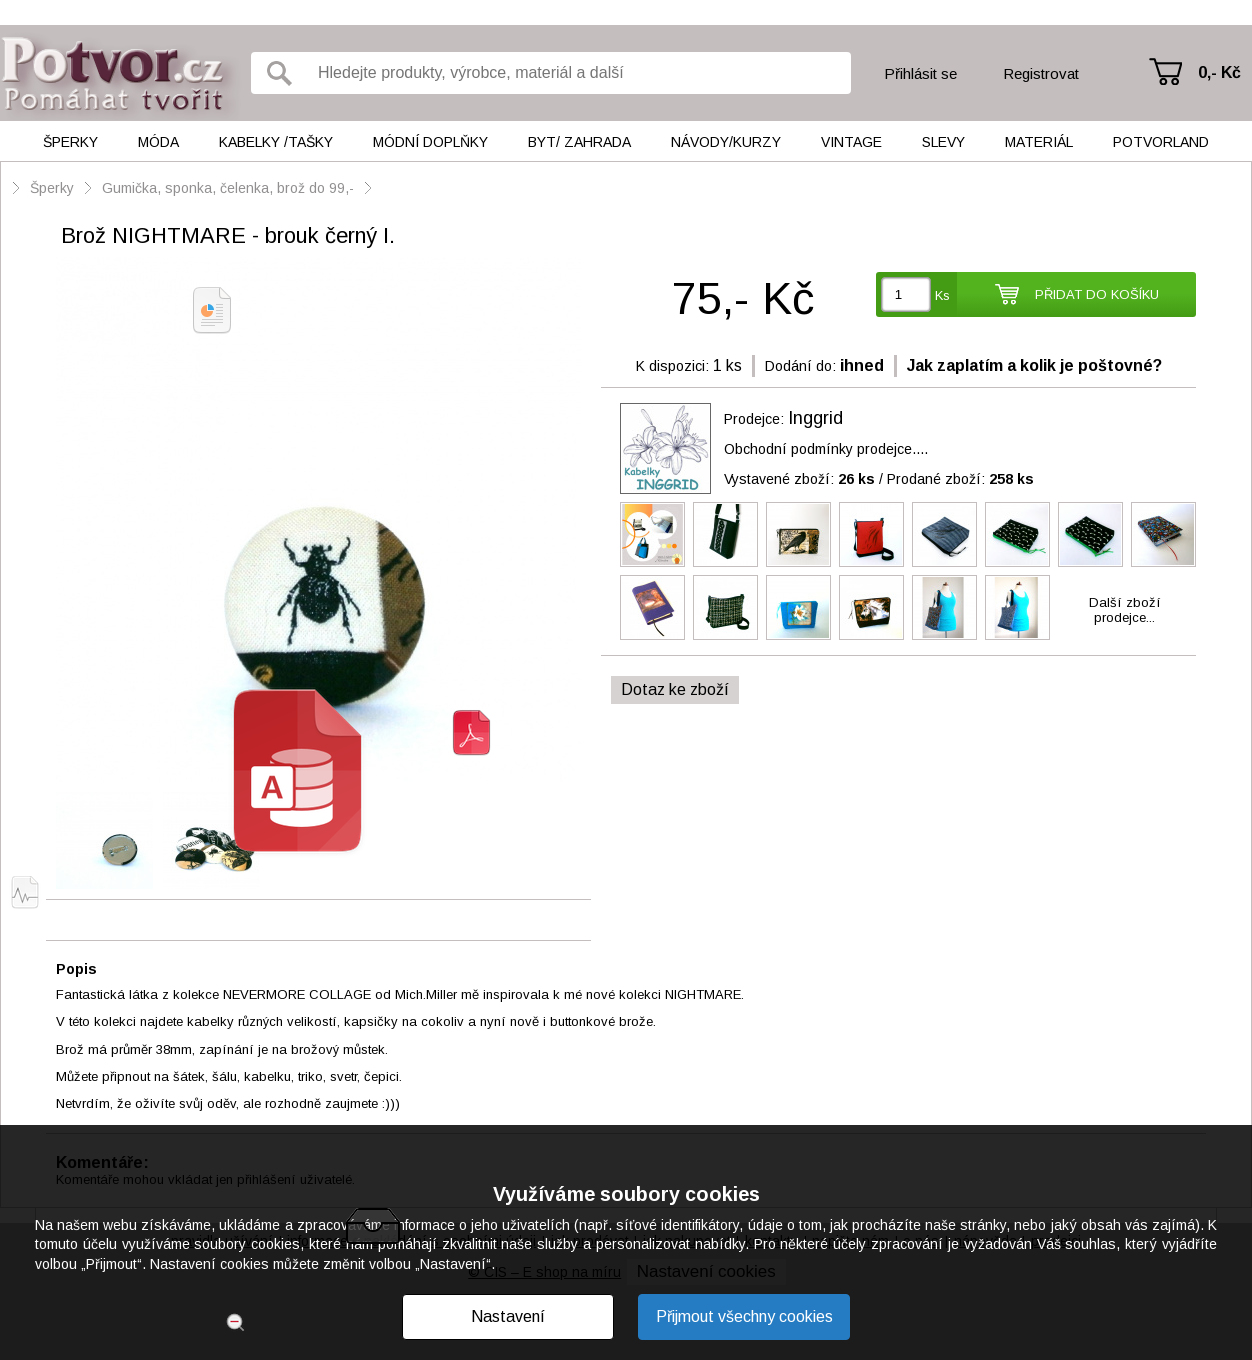  I want to click on zoom out on file or document view, so click(235, 1322).